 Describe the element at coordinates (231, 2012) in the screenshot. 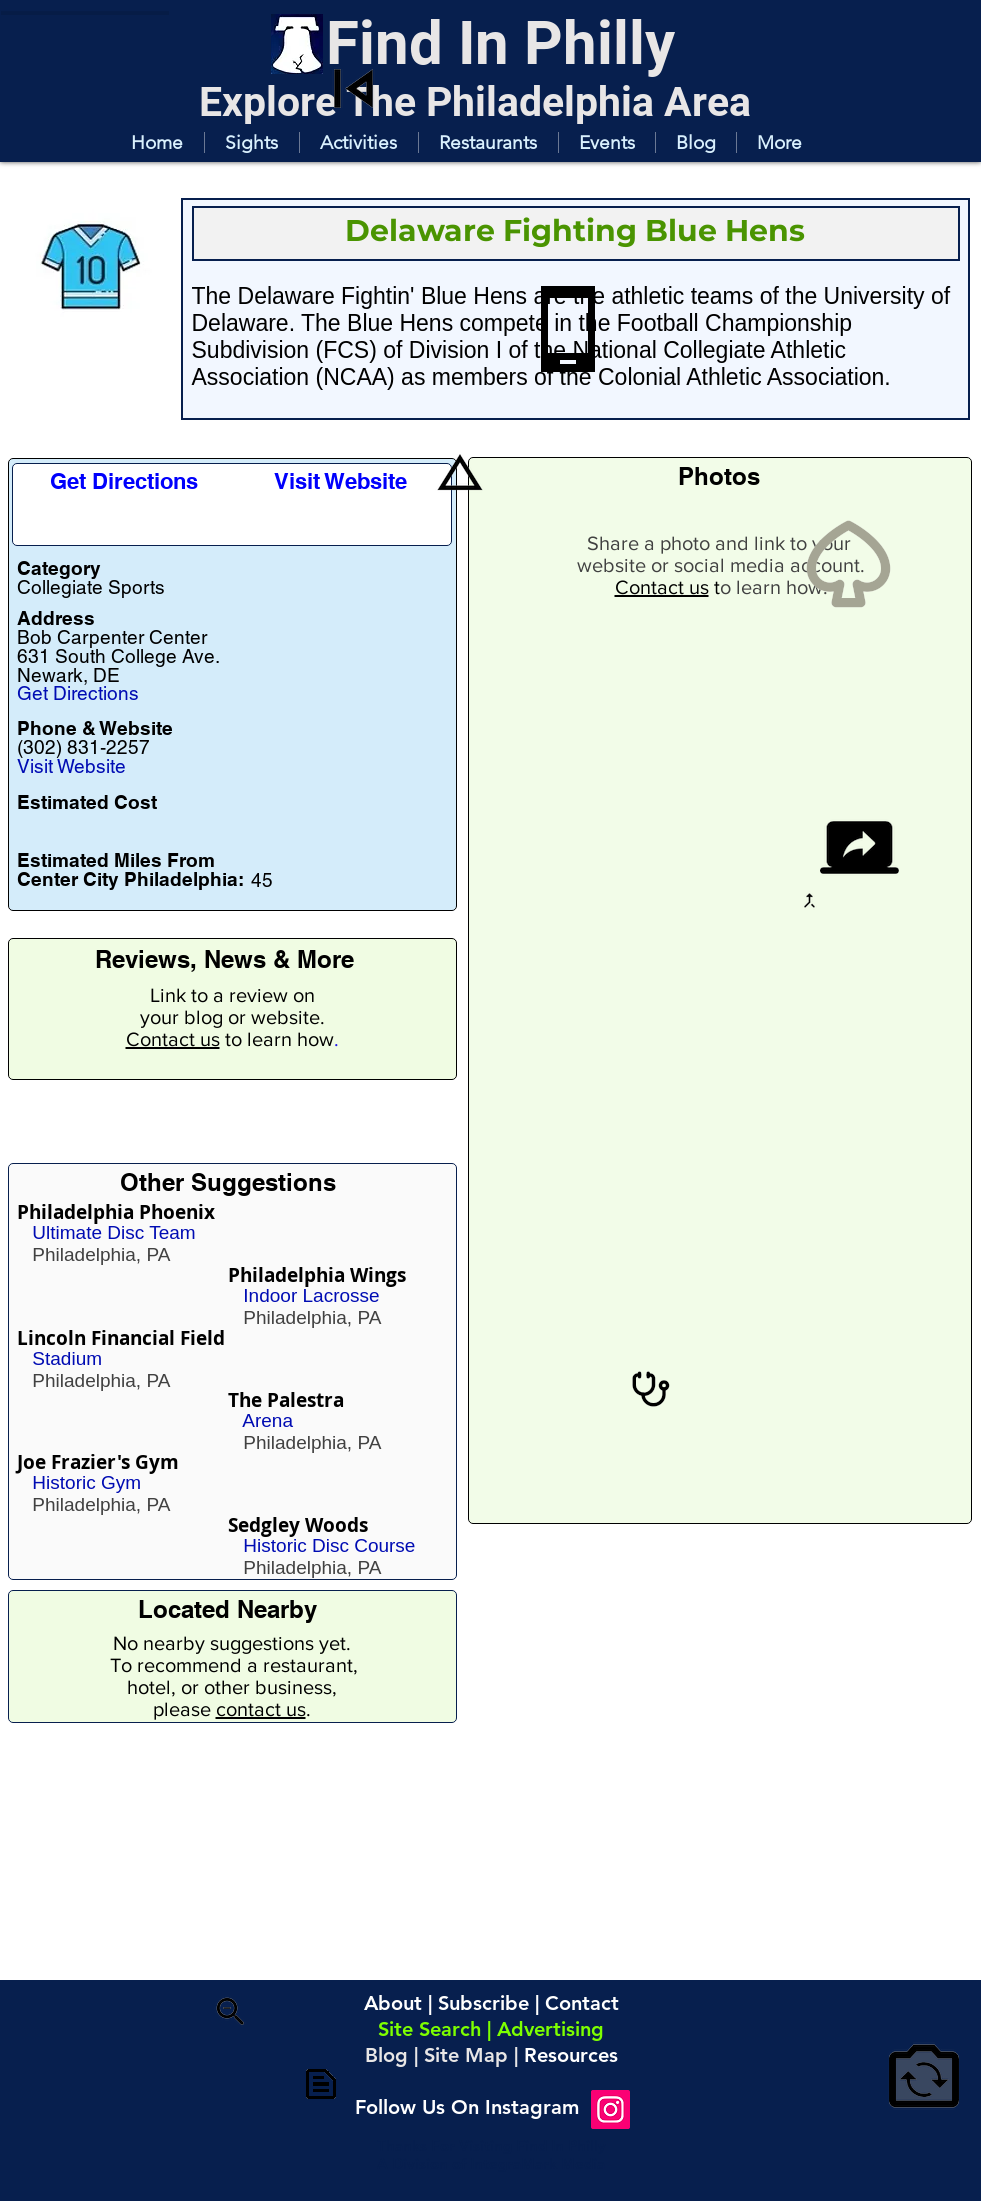

I see `zoom out of the current view` at that location.